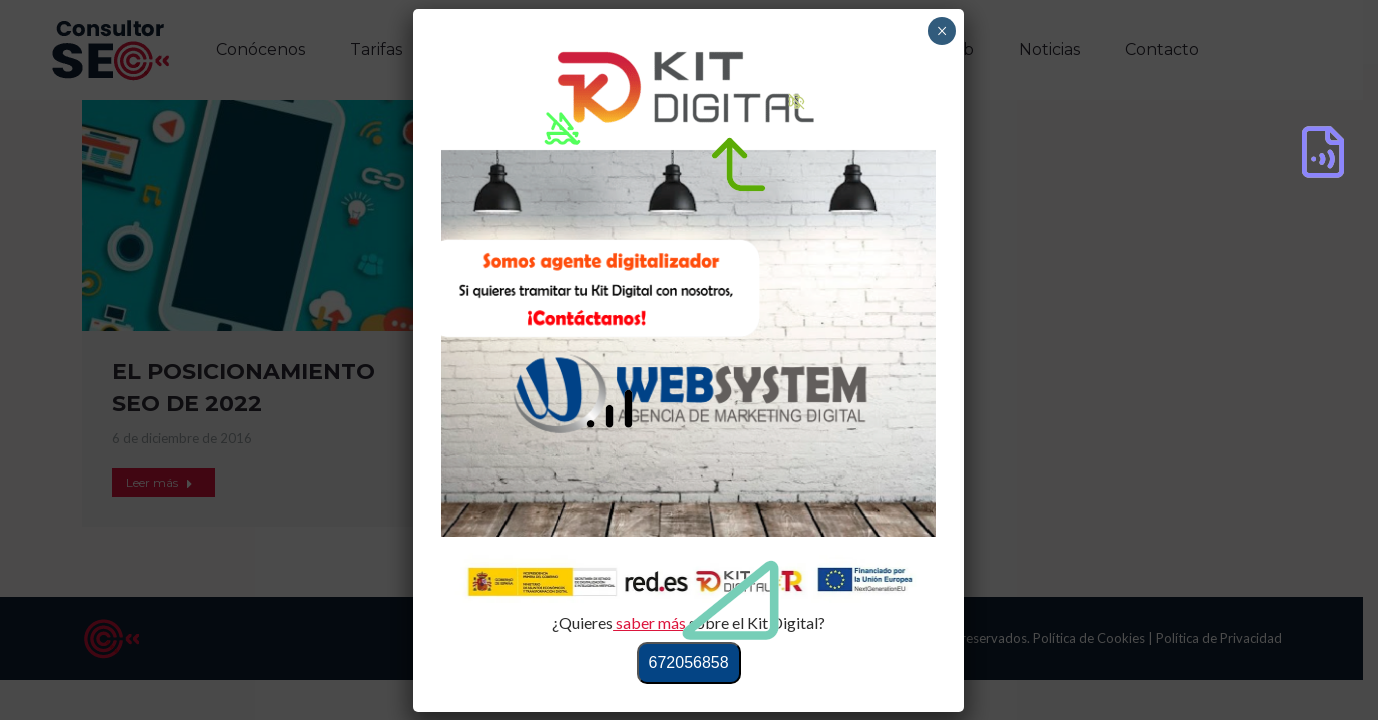  I want to click on go back and up in navigation, so click(738, 164).